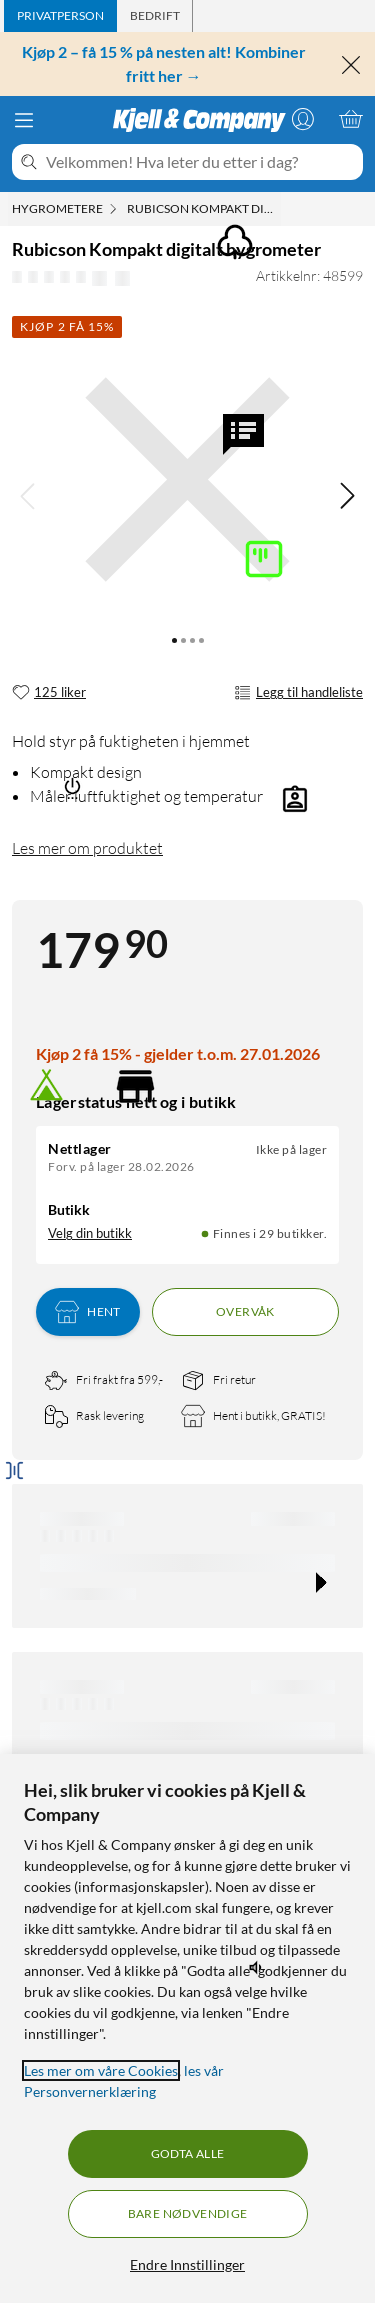  Describe the element at coordinates (264, 559) in the screenshot. I see `align content to top-left corner` at that location.